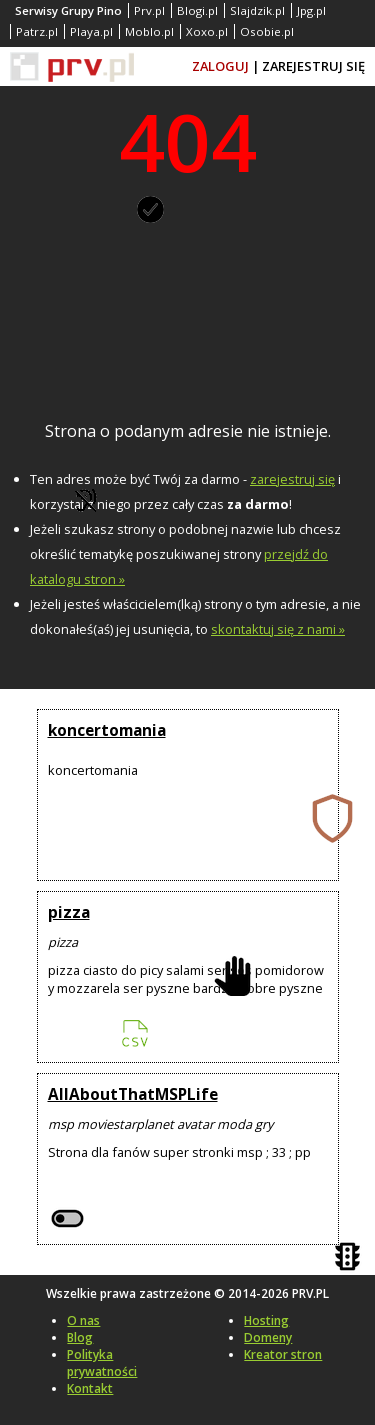  Describe the element at coordinates (332, 818) in the screenshot. I see `access security settings` at that location.